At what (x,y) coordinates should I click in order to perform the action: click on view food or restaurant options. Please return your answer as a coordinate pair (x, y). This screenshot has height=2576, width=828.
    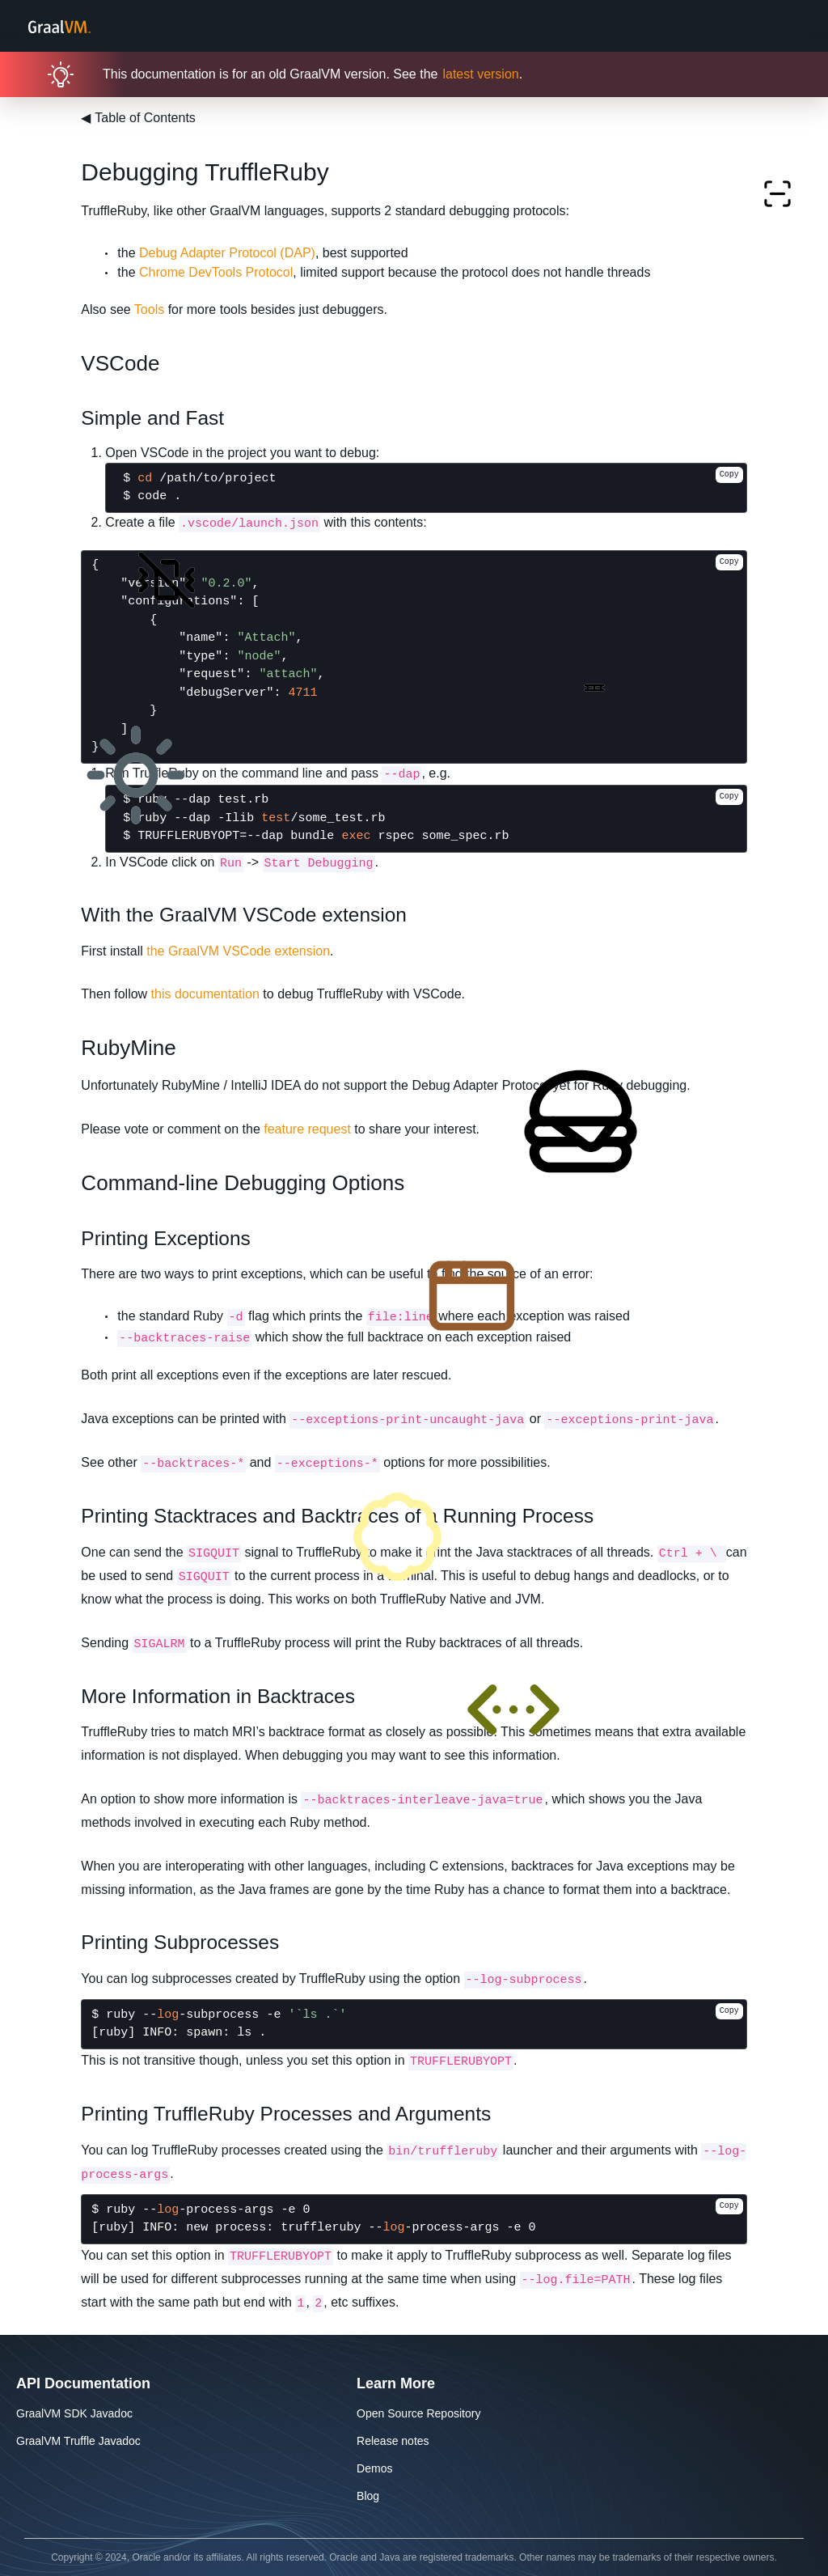
    Looking at the image, I should click on (581, 1121).